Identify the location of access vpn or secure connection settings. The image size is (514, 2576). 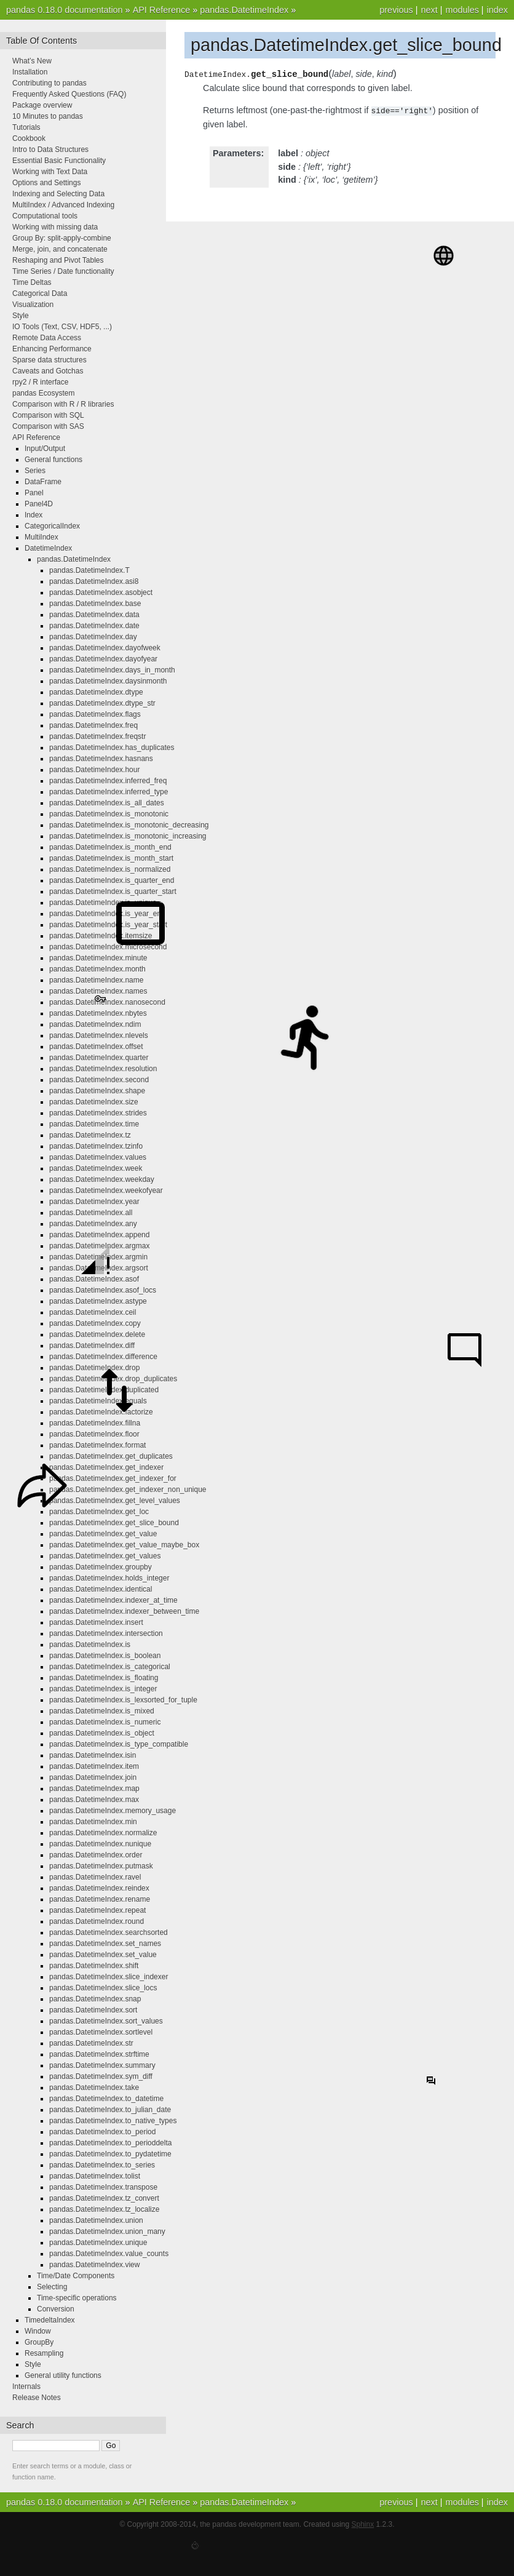
(100, 999).